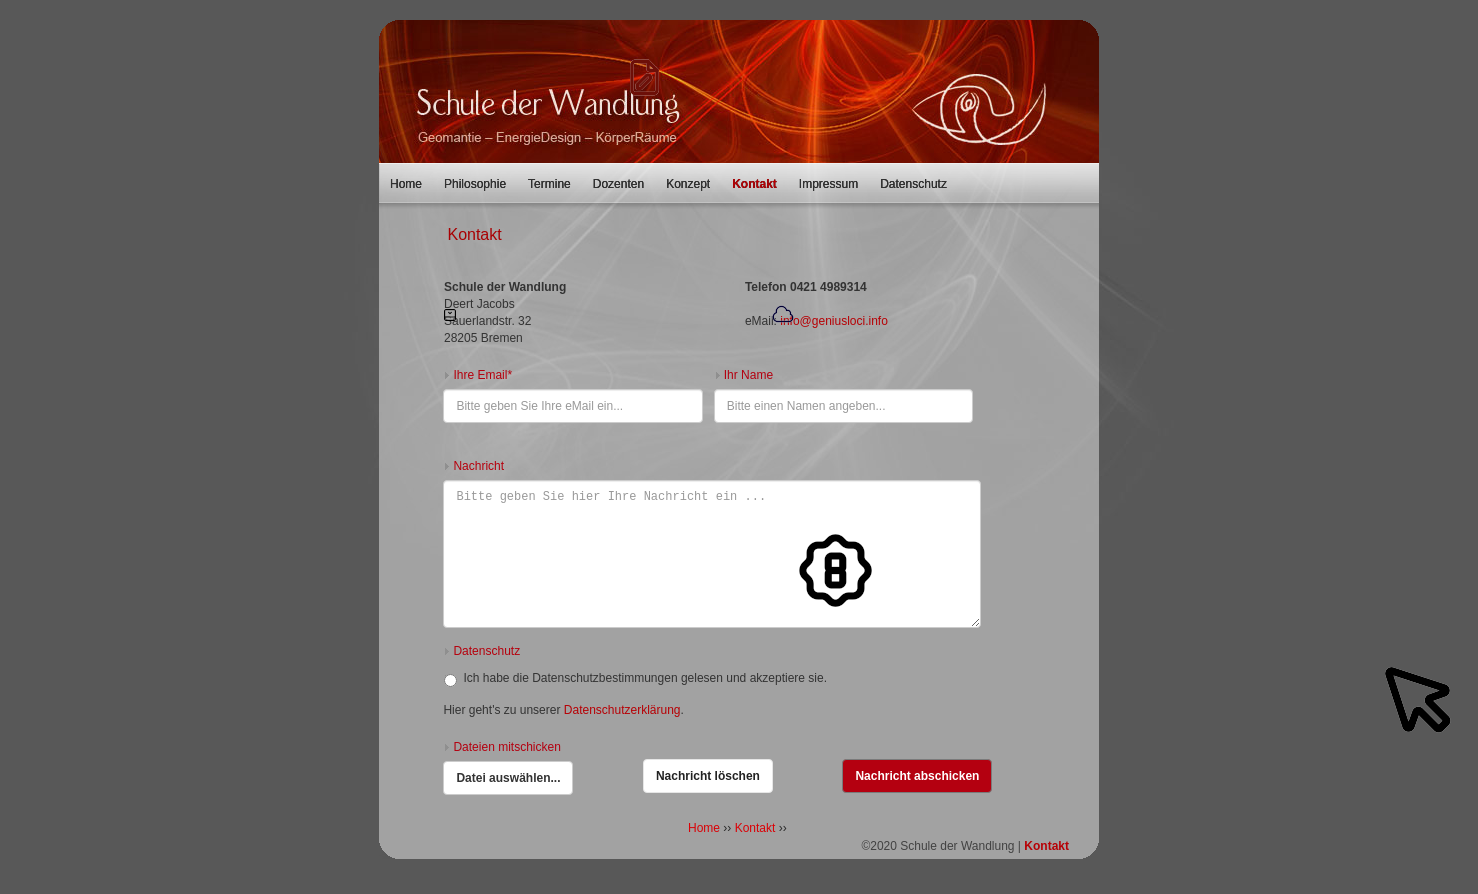 This screenshot has width=1478, height=894. Describe the element at coordinates (644, 77) in the screenshot. I see `edit this document` at that location.